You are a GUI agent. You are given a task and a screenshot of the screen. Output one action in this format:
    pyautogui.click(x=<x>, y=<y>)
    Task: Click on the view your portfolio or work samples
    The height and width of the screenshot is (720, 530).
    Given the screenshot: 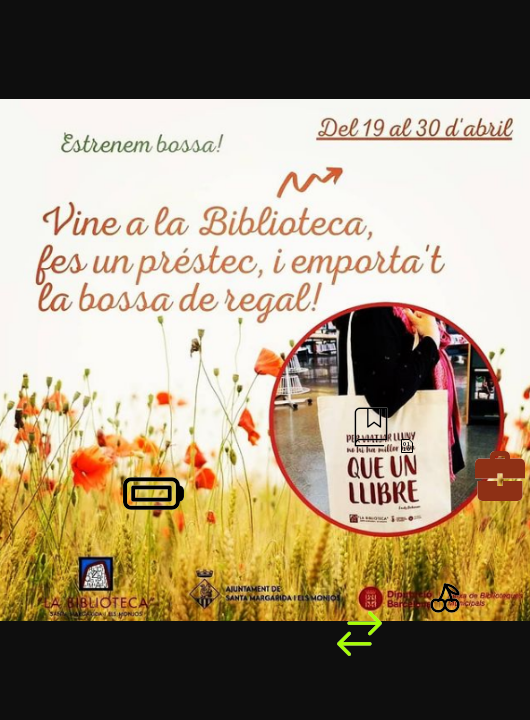 What is the action you would take?
    pyautogui.click(x=500, y=476)
    